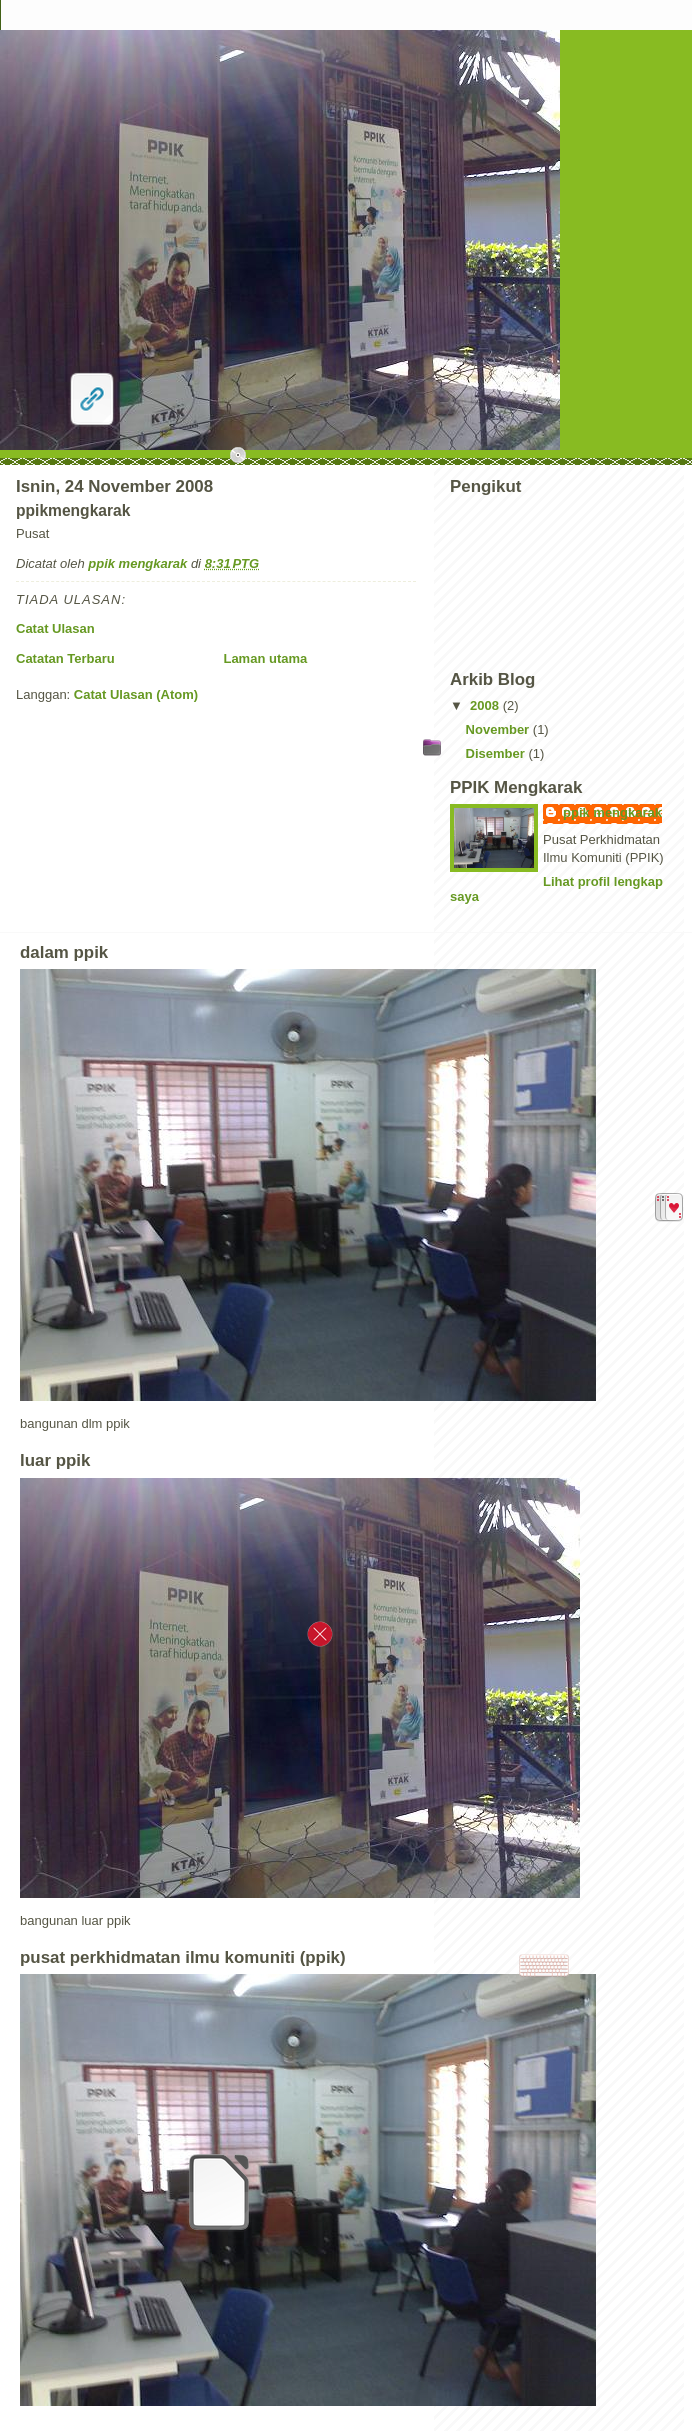 This screenshot has width=692, height=2431. Describe the element at coordinates (669, 1207) in the screenshot. I see `open solitaire card game` at that location.